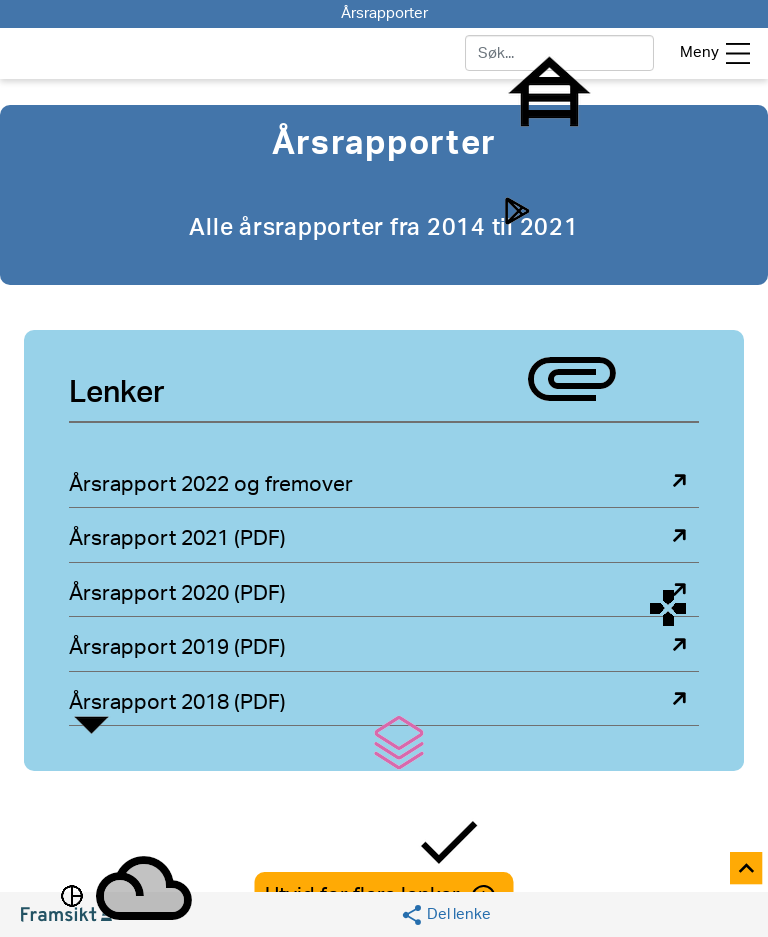  What do you see at coordinates (144, 888) in the screenshot?
I see `view cloud storage` at bounding box center [144, 888].